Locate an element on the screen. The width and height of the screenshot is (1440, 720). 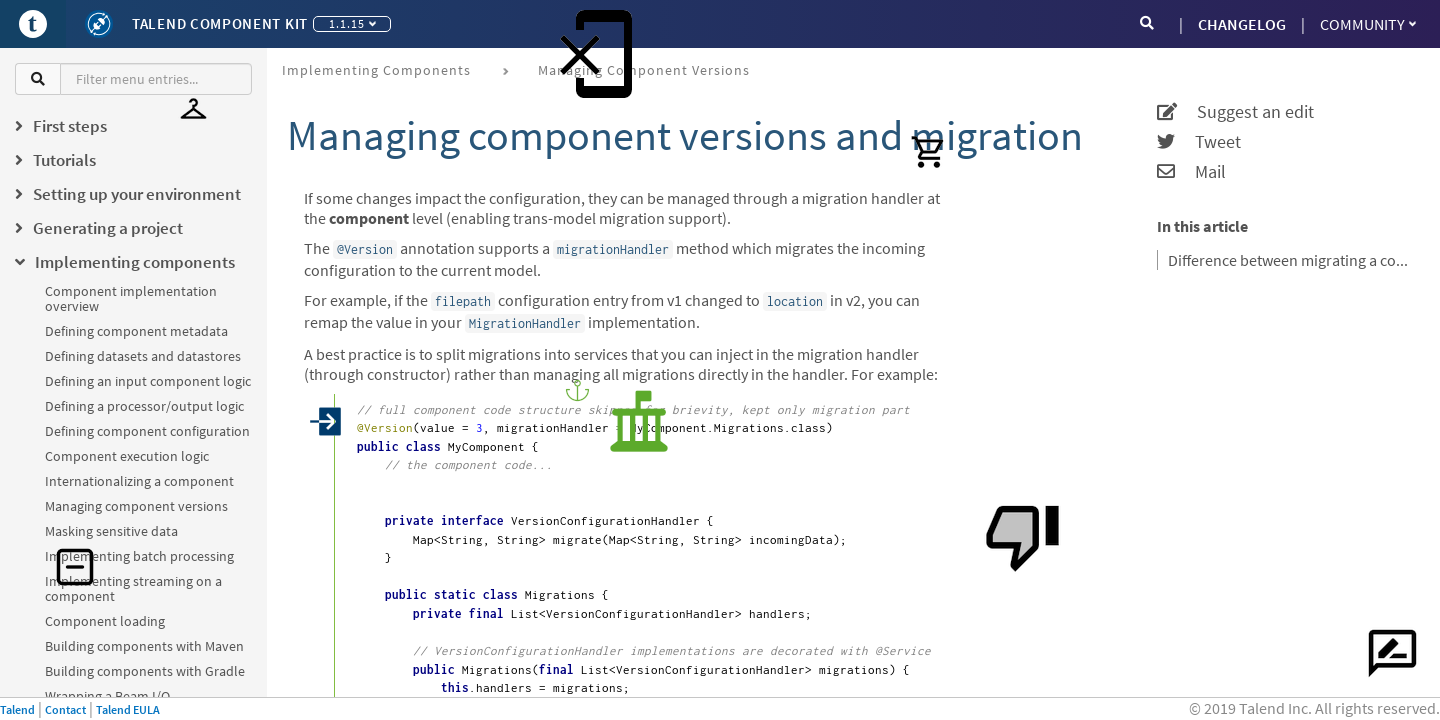
anchor link or element to a fixed position is located at coordinates (577, 390).